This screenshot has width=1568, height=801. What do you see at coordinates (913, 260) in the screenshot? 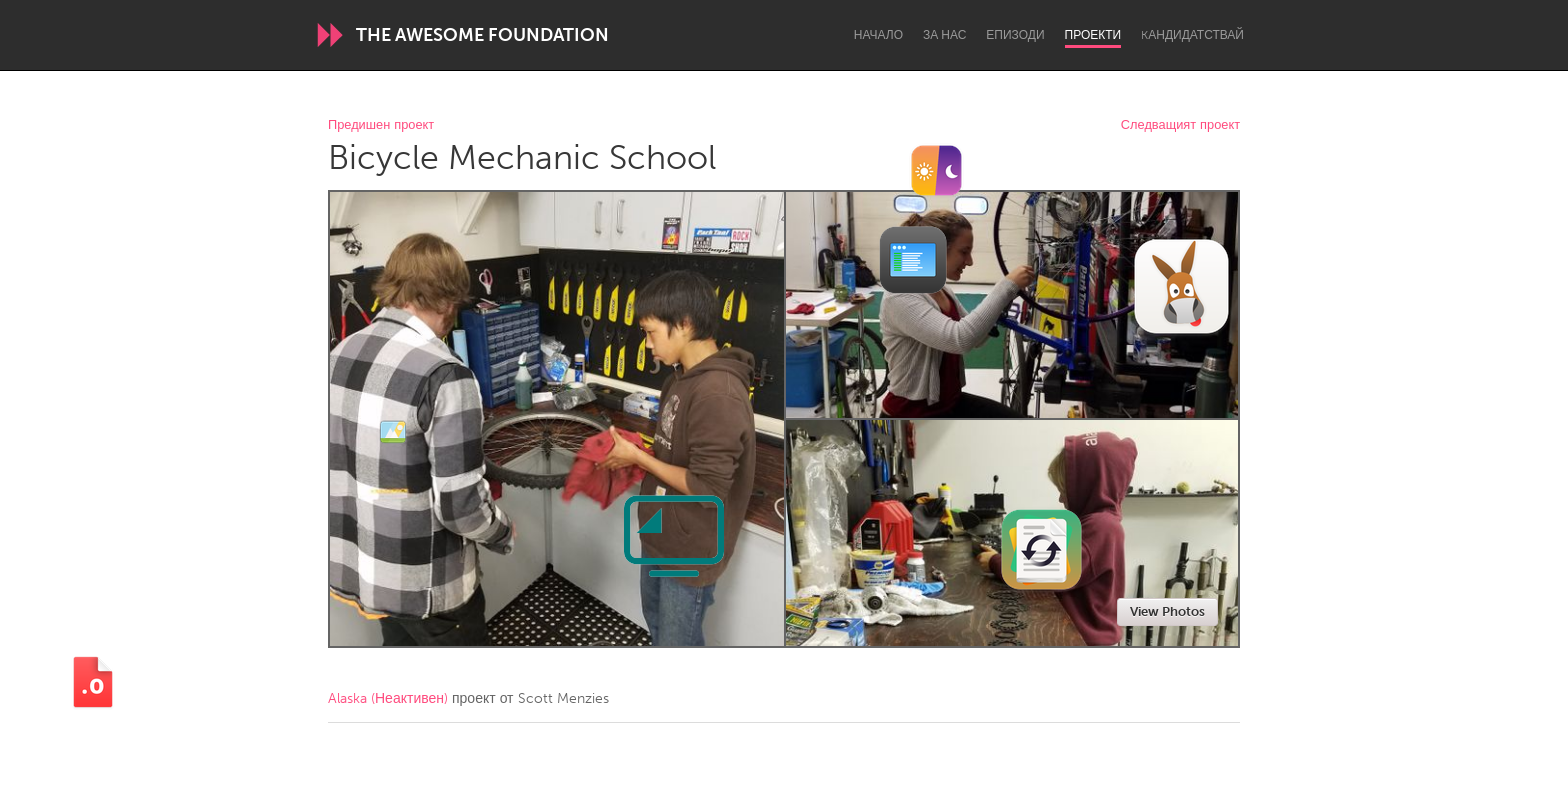
I see `open system startup preferences` at bounding box center [913, 260].